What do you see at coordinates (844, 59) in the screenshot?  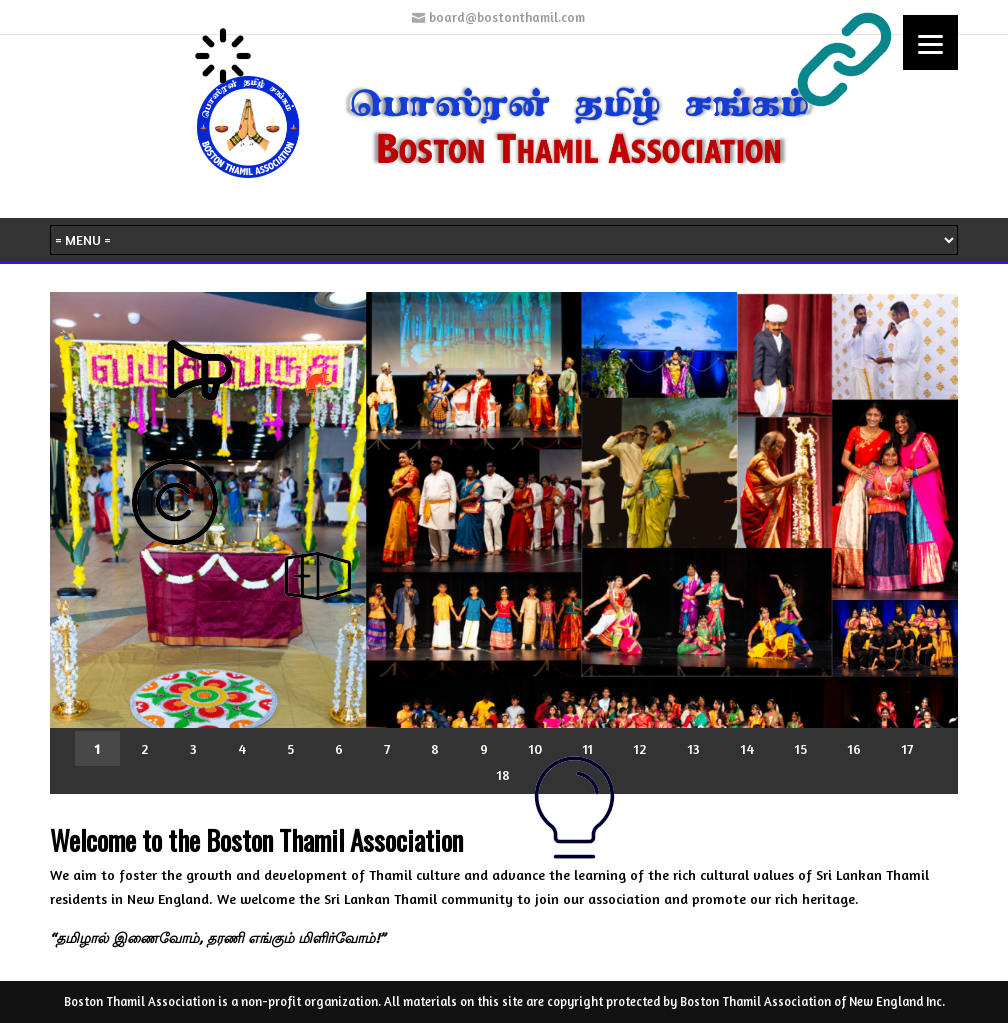 I see `copy or share a link` at bounding box center [844, 59].